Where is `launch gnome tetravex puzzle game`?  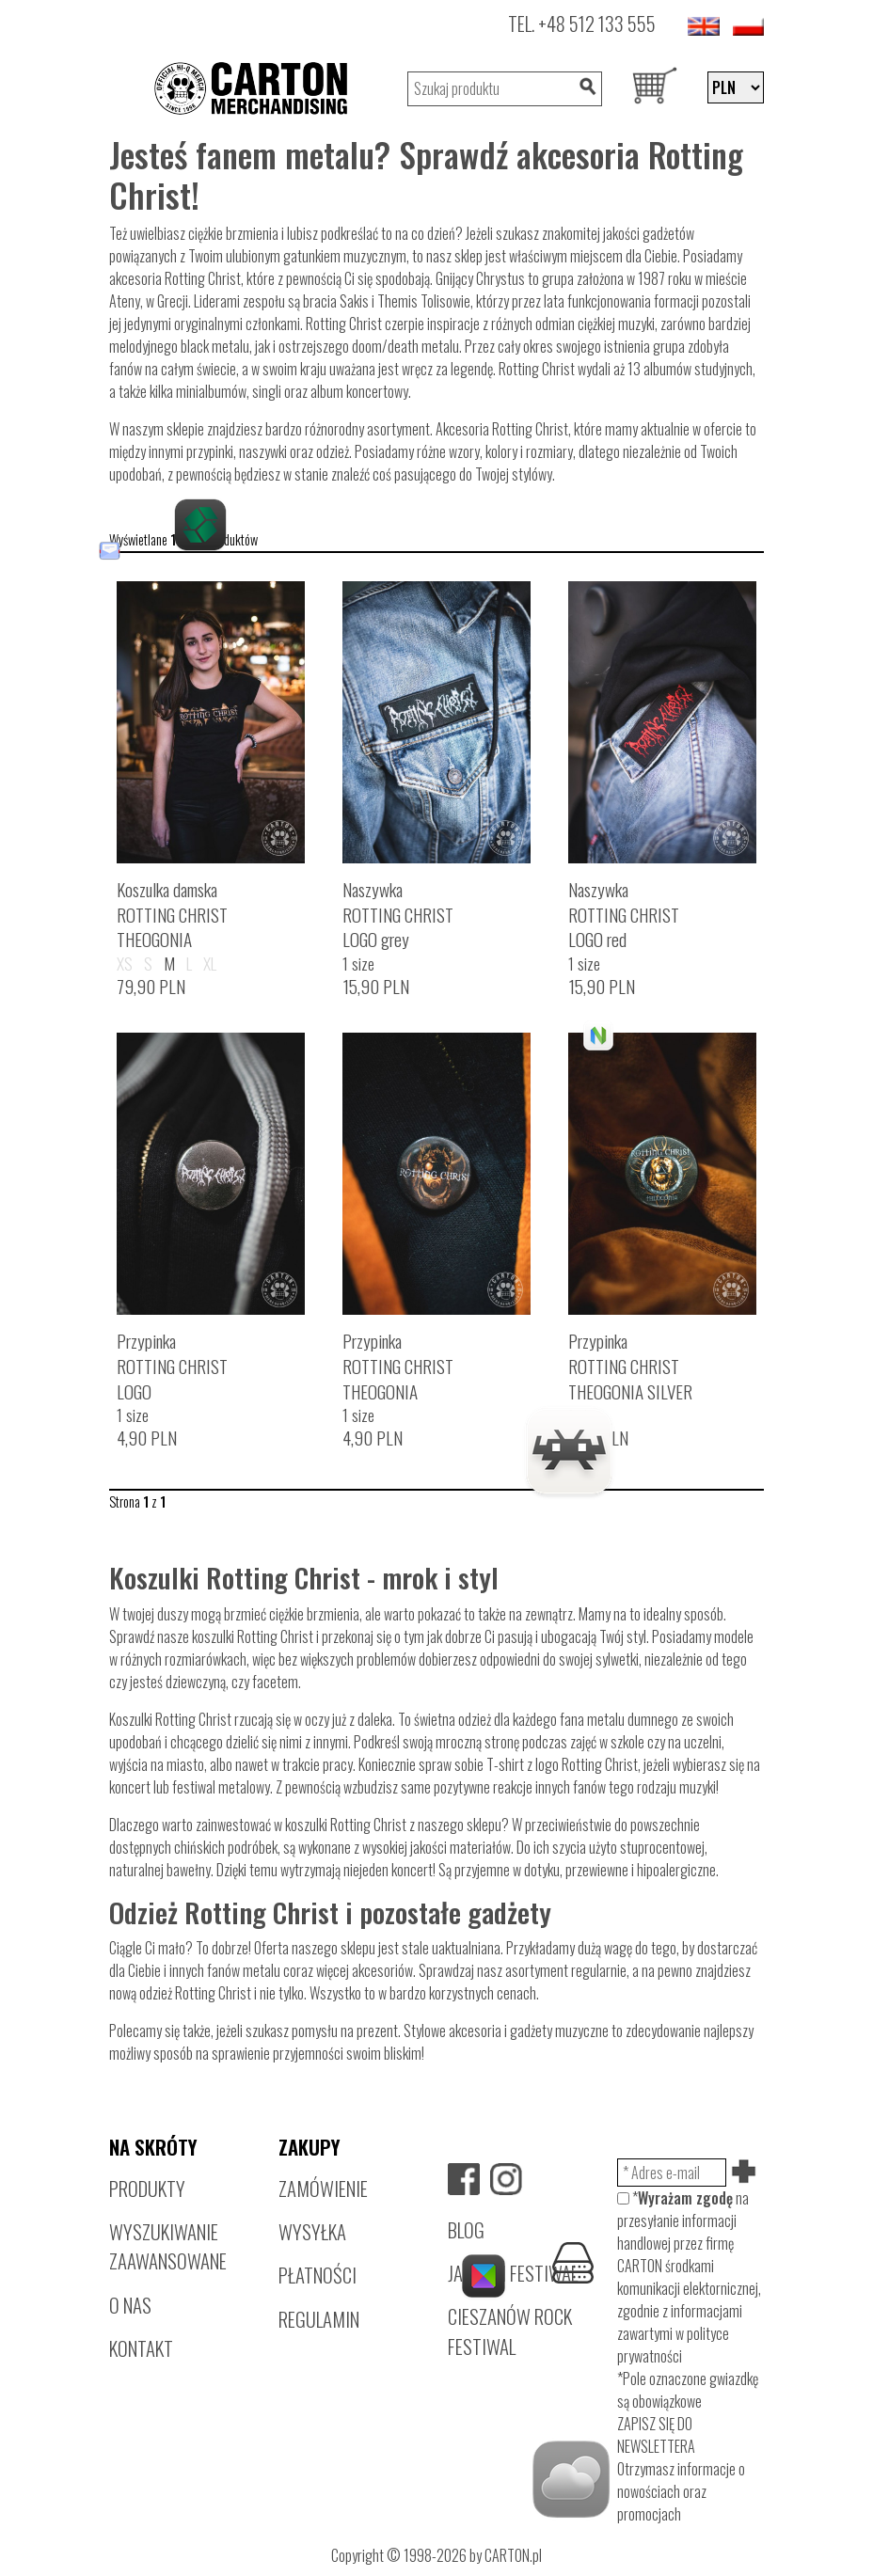
launch gnome tetravex puzzle game is located at coordinates (484, 2276).